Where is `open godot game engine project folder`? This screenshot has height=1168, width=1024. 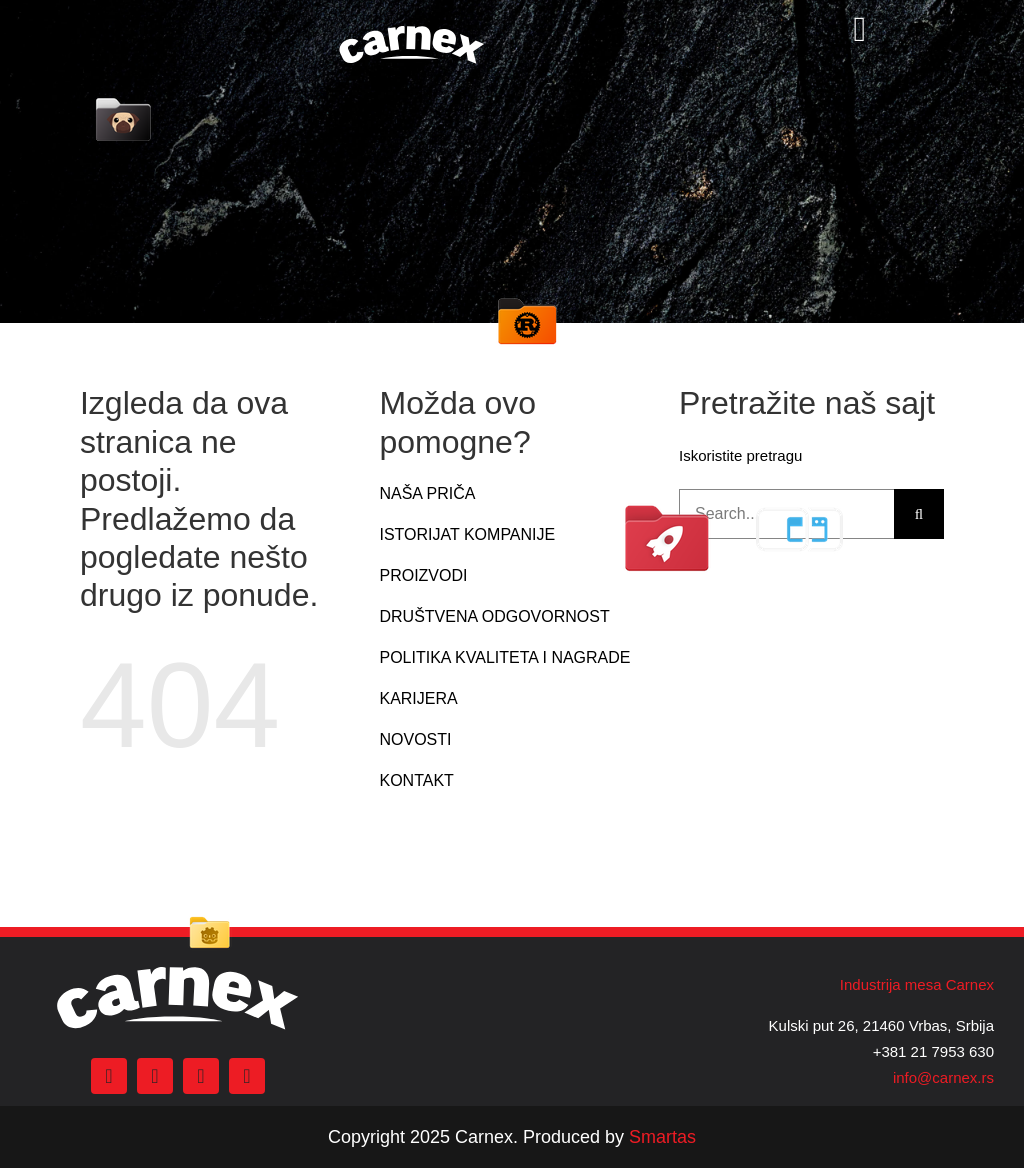
open godot game engine project folder is located at coordinates (209, 933).